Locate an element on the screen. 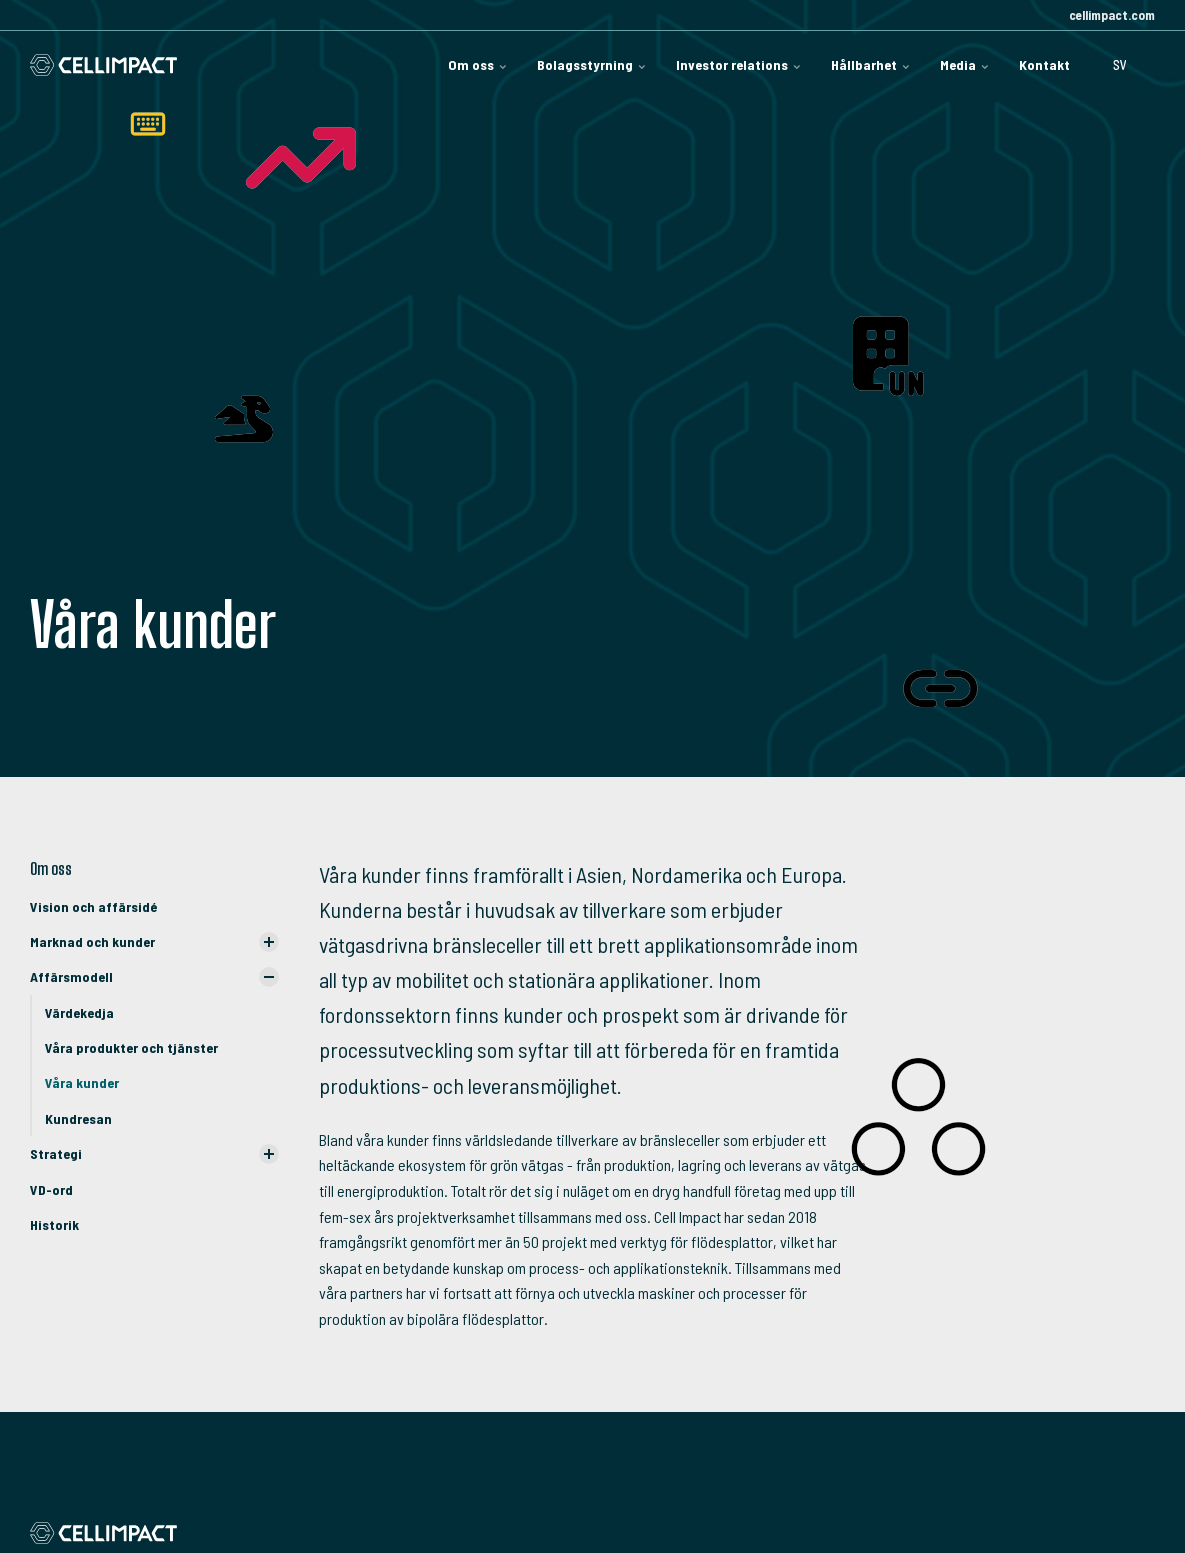 This screenshot has width=1185, height=1553. access fantasy or gaming content is located at coordinates (244, 419).